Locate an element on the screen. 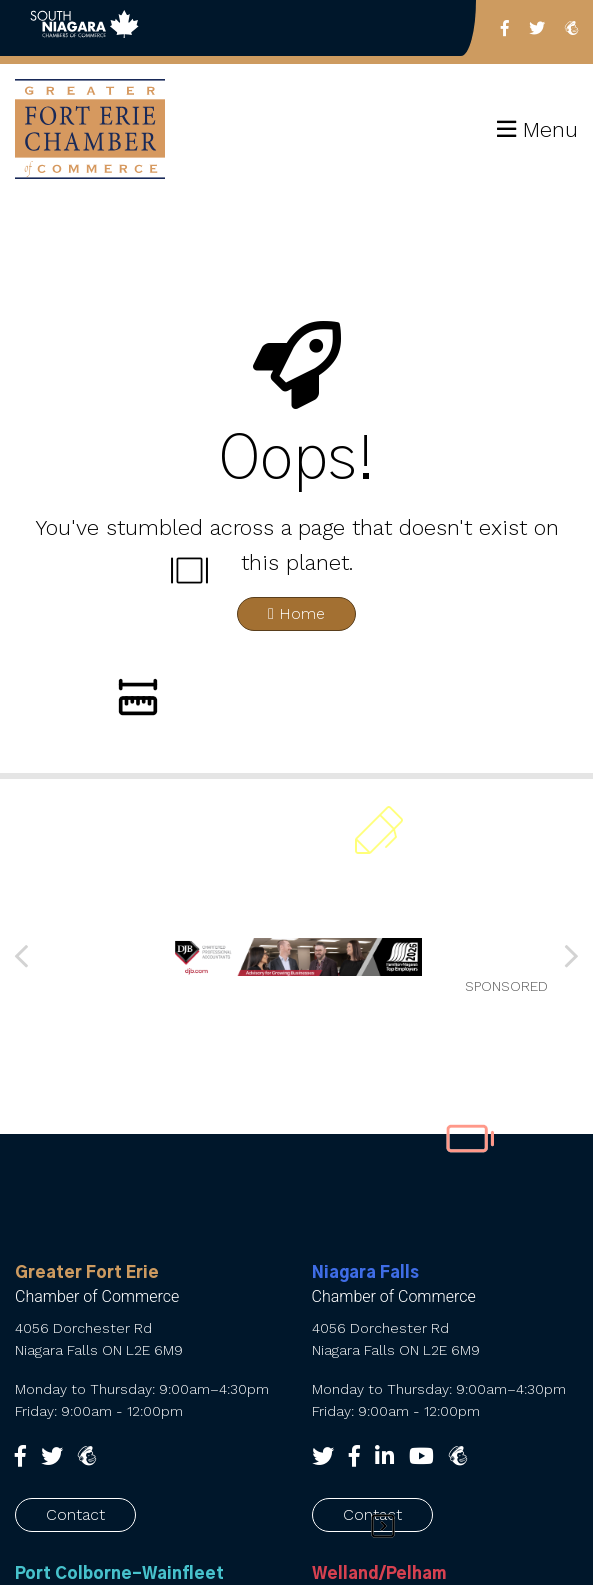  access measurement tools is located at coordinates (138, 698).